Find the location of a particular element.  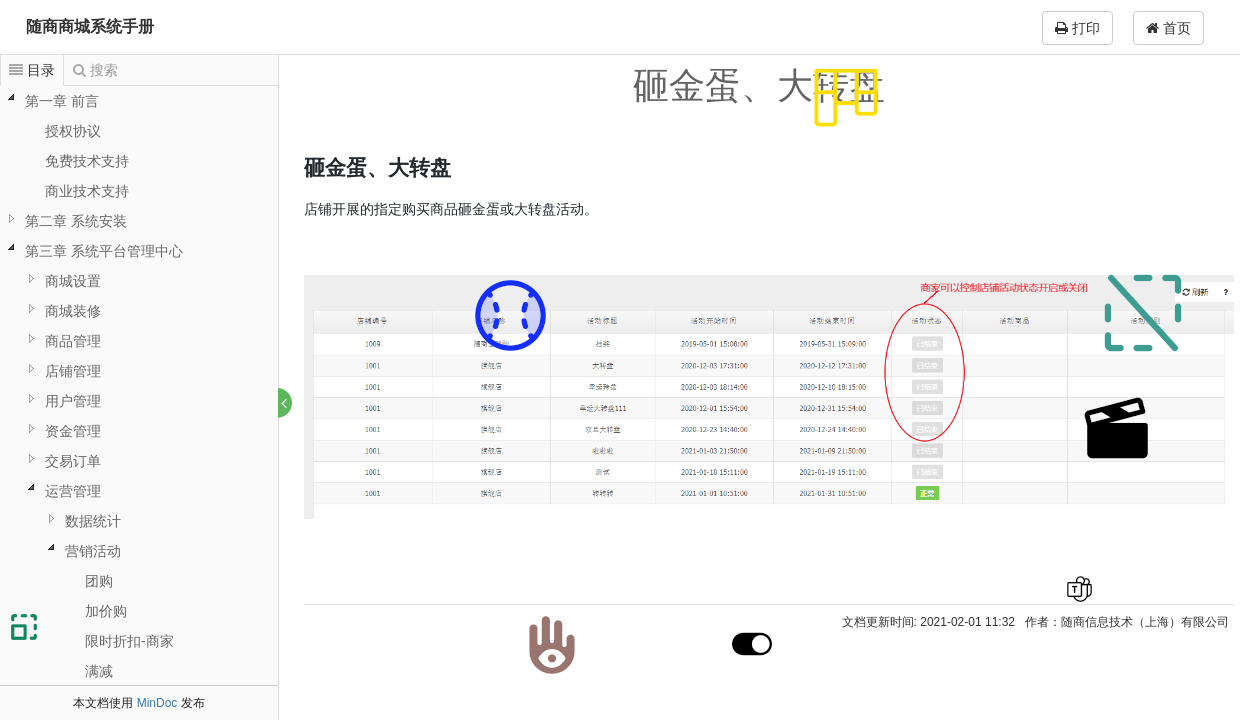

view baseball scores or stats is located at coordinates (510, 315).